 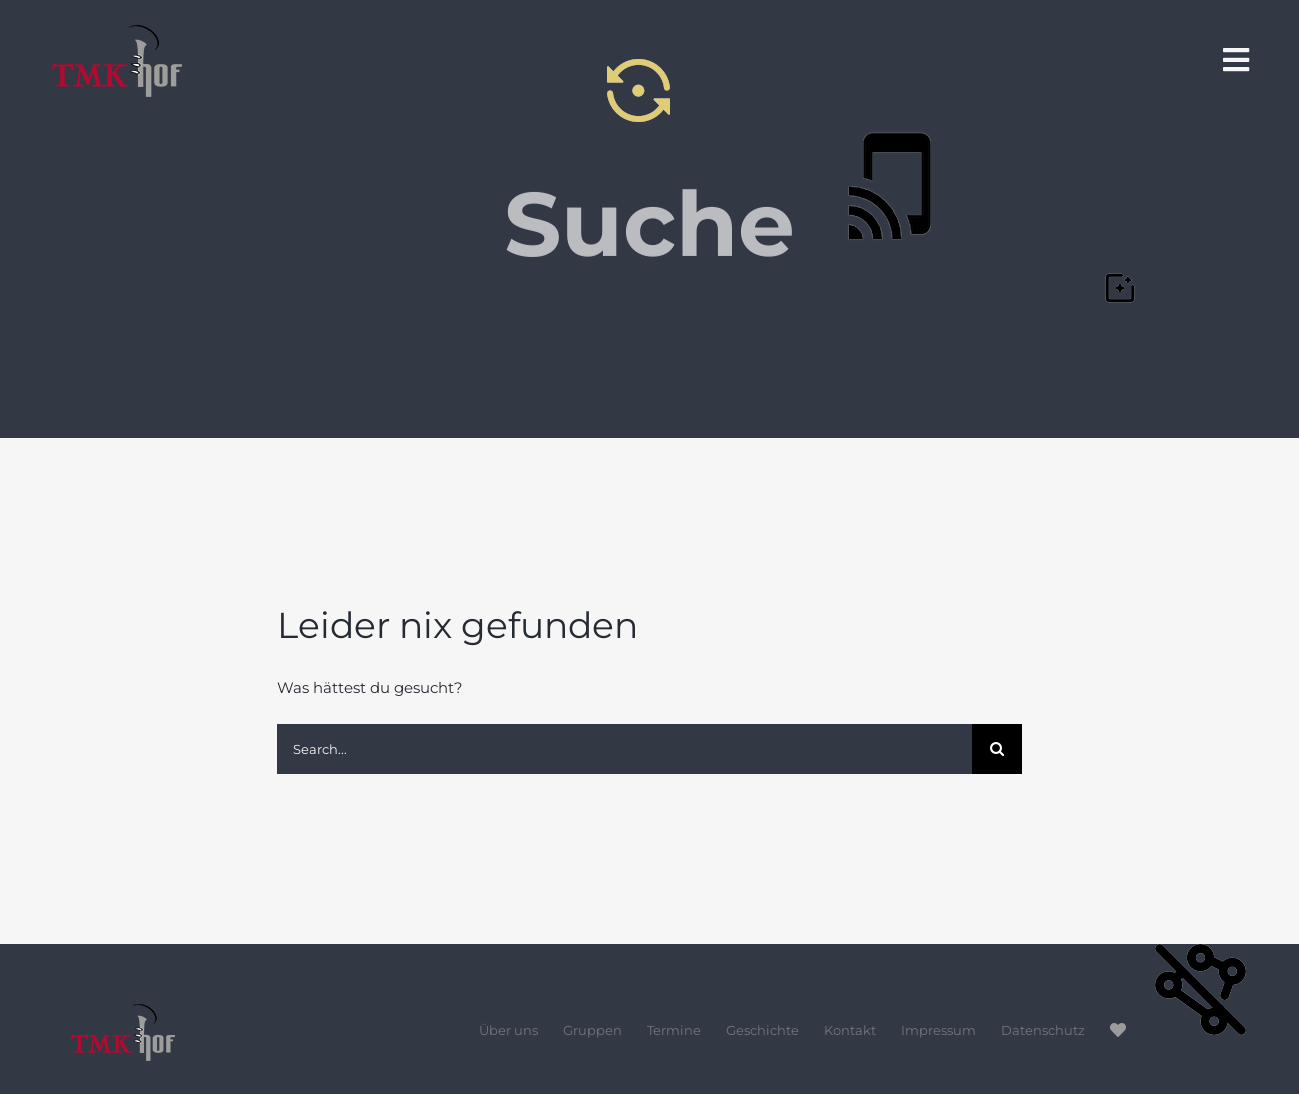 What do you see at coordinates (1200, 989) in the screenshot?
I see `disable polygon drawing tool` at bounding box center [1200, 989].